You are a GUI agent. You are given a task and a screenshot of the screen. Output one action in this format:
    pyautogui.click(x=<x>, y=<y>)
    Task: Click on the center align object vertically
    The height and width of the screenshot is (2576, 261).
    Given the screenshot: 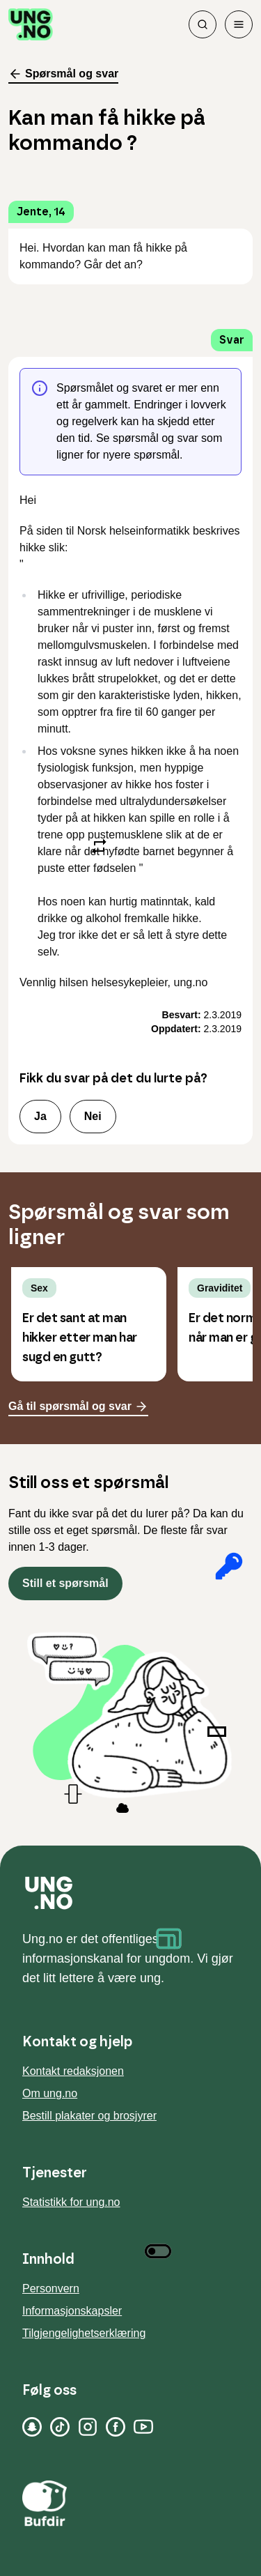 What is the action you would take?
    pyautogui.click(x=73, y=1794)
    